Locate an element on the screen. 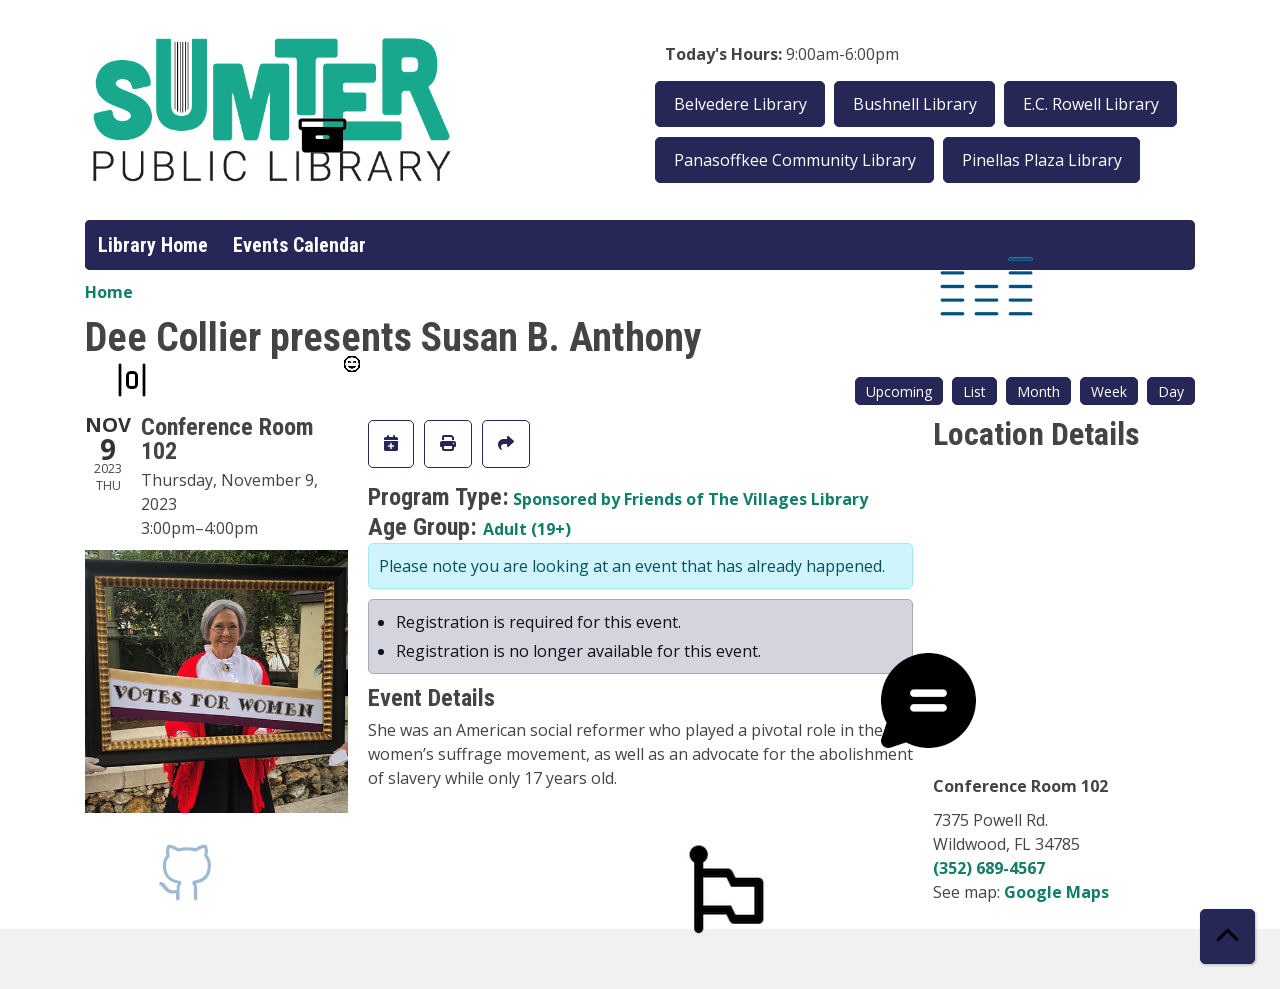 Image resolution: width=1280 pixels, height=989 pixels. adjust audio equalizer settings is located at coordinates (986, 286).